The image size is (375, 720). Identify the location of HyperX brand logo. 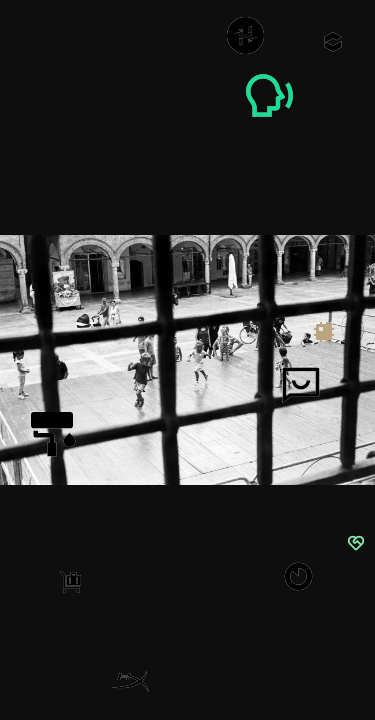
(130, 681).